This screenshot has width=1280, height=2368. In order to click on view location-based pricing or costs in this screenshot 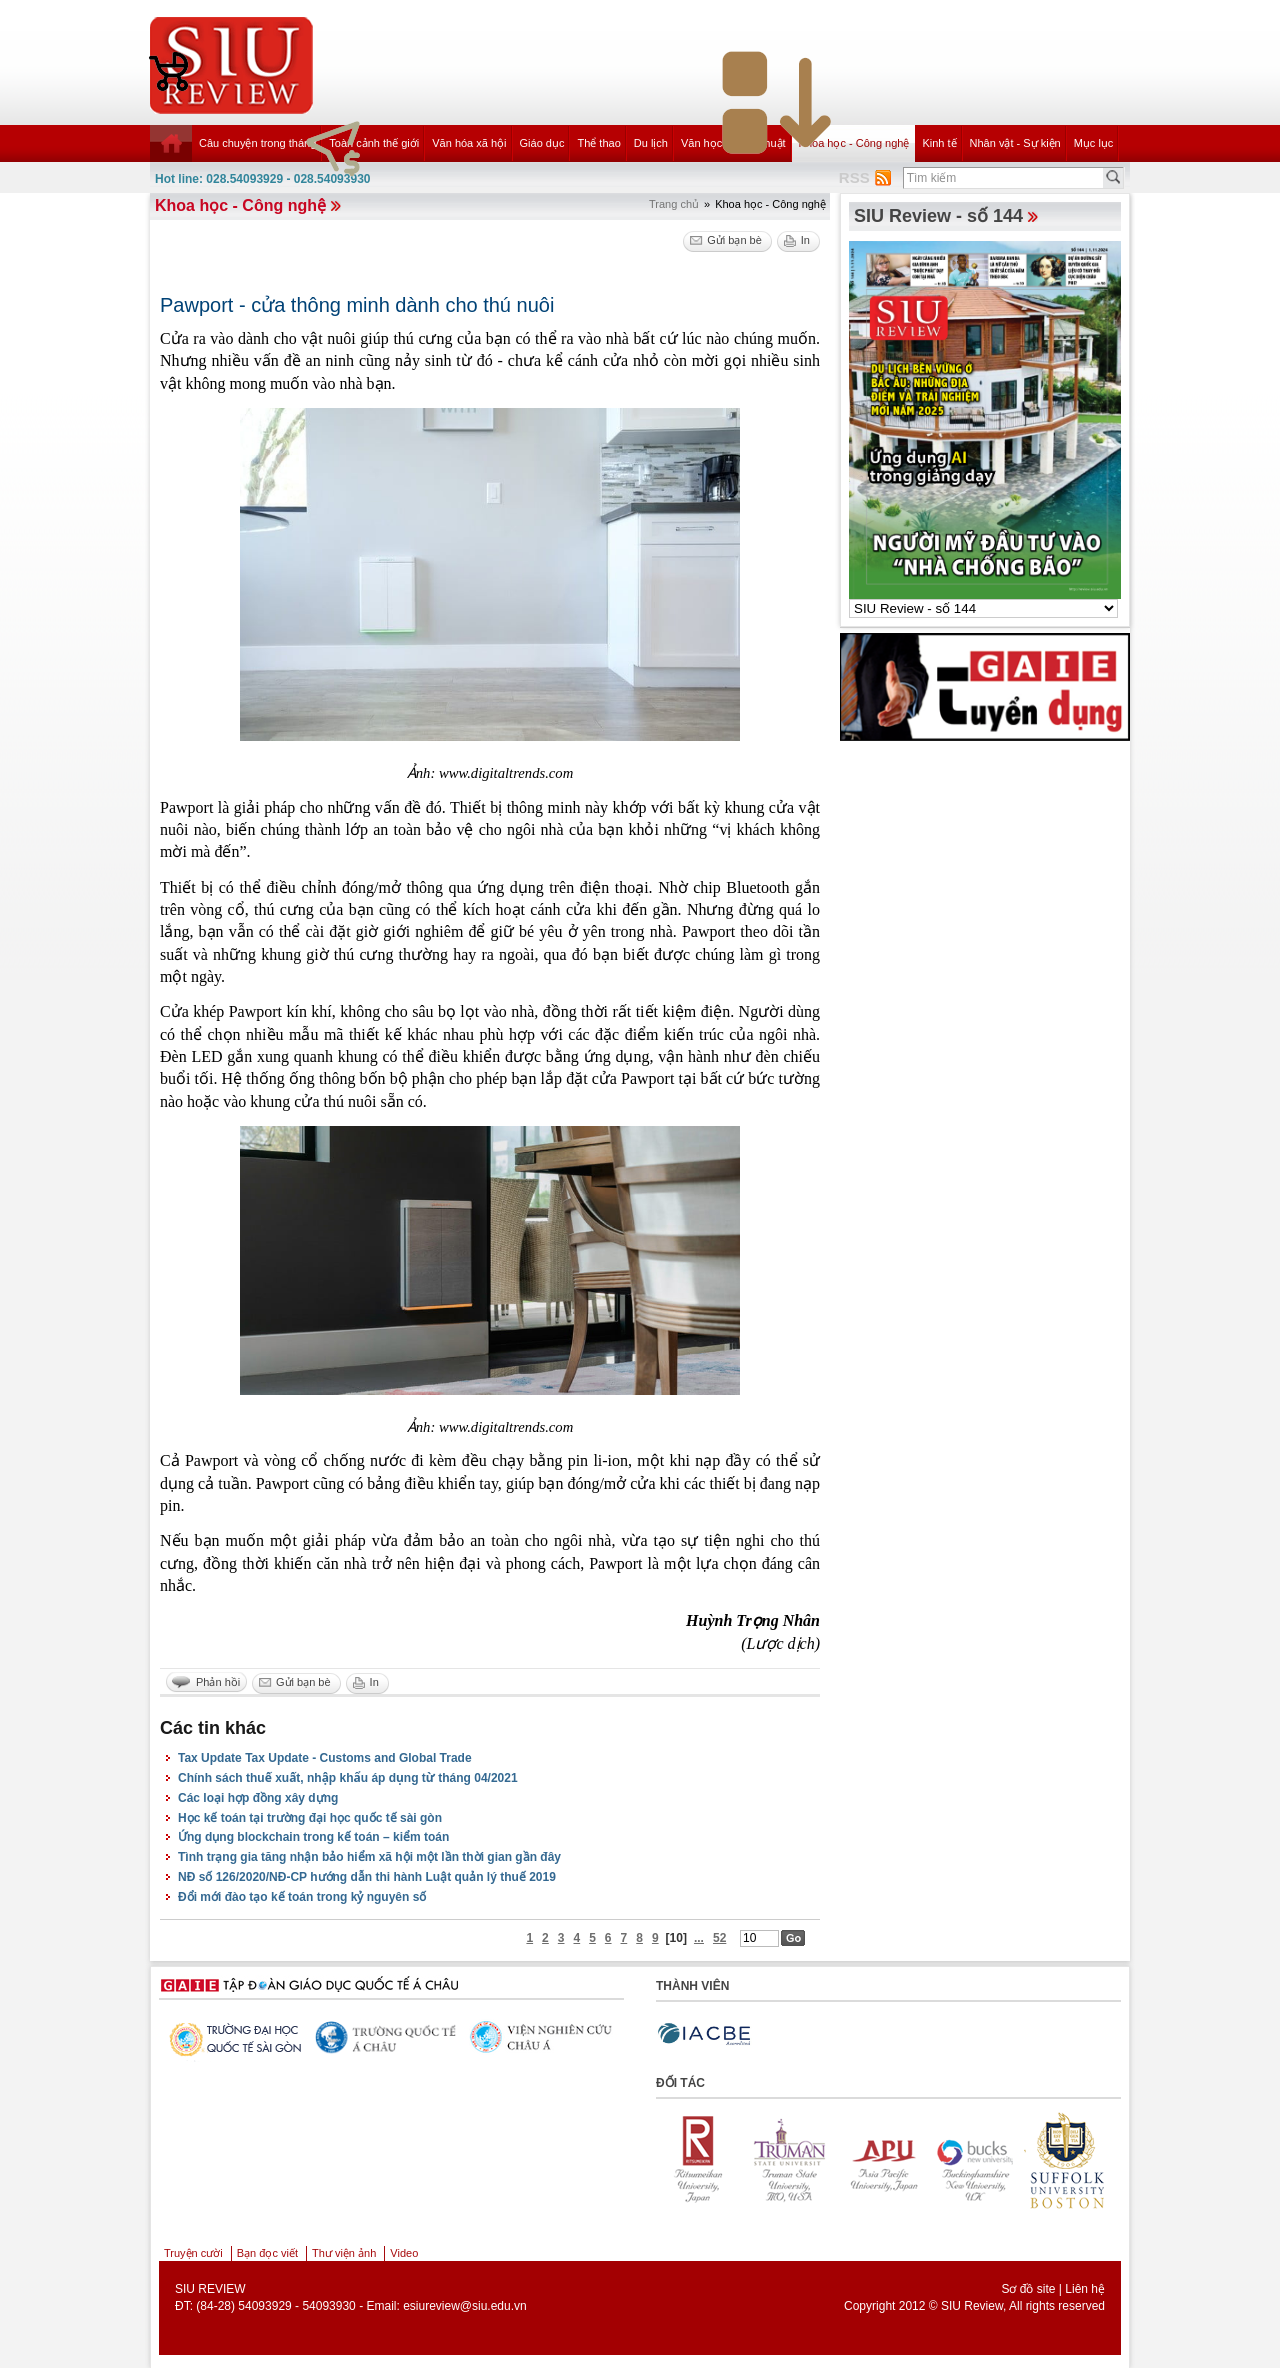, I will do `click(333, 147)`.